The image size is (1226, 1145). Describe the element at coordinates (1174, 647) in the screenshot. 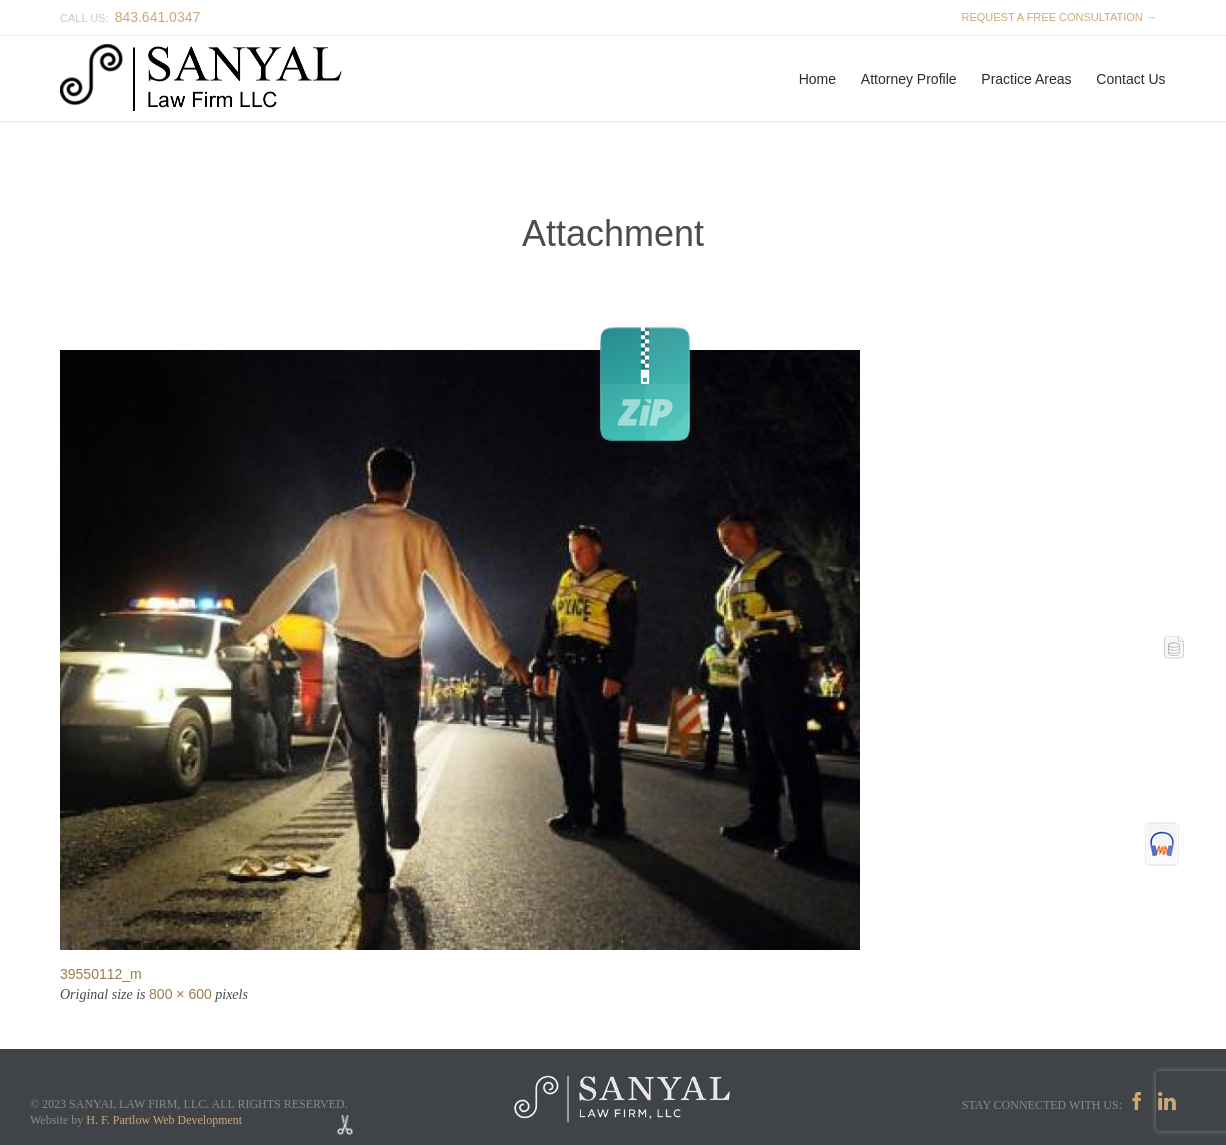

I see `sqlite3 database file` at that location.